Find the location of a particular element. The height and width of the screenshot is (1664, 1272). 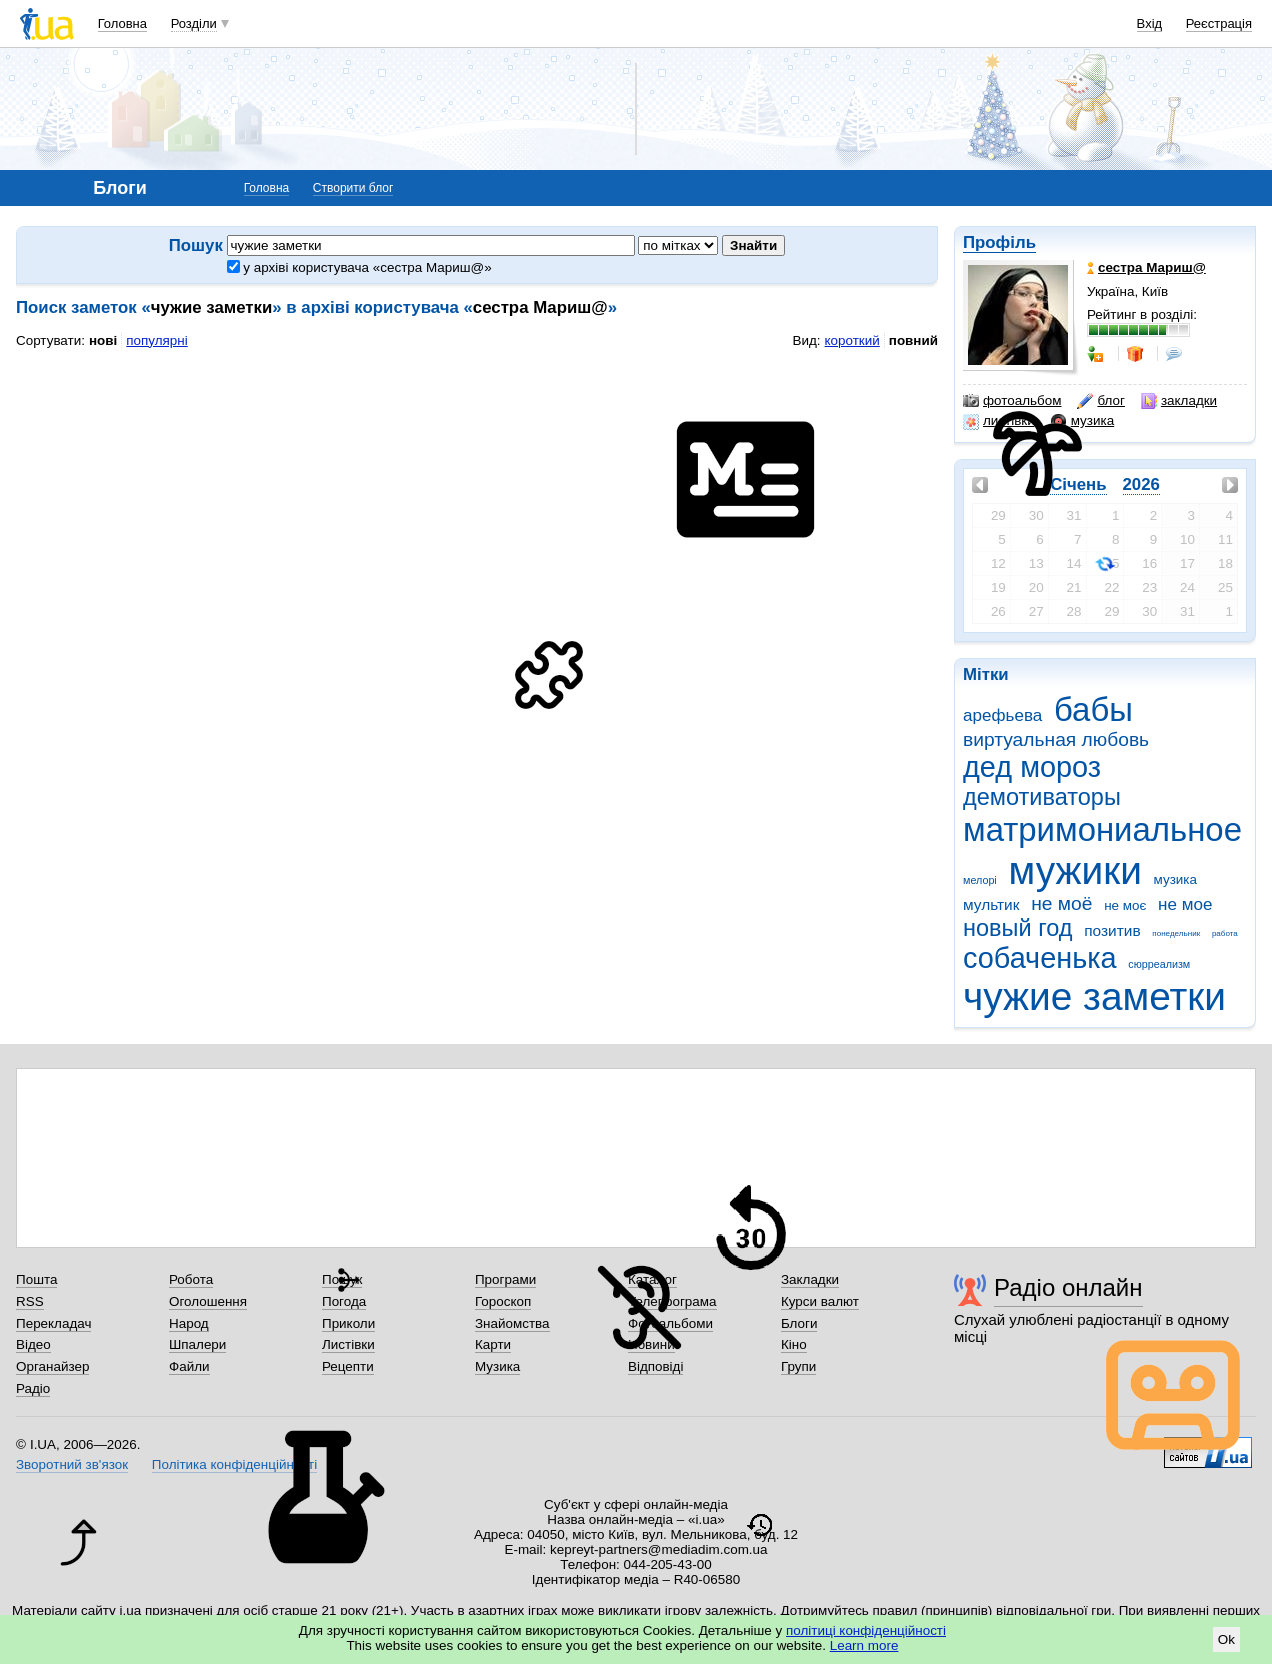

access cannabis or smoking-related content is located at coordinates (318, 1497).